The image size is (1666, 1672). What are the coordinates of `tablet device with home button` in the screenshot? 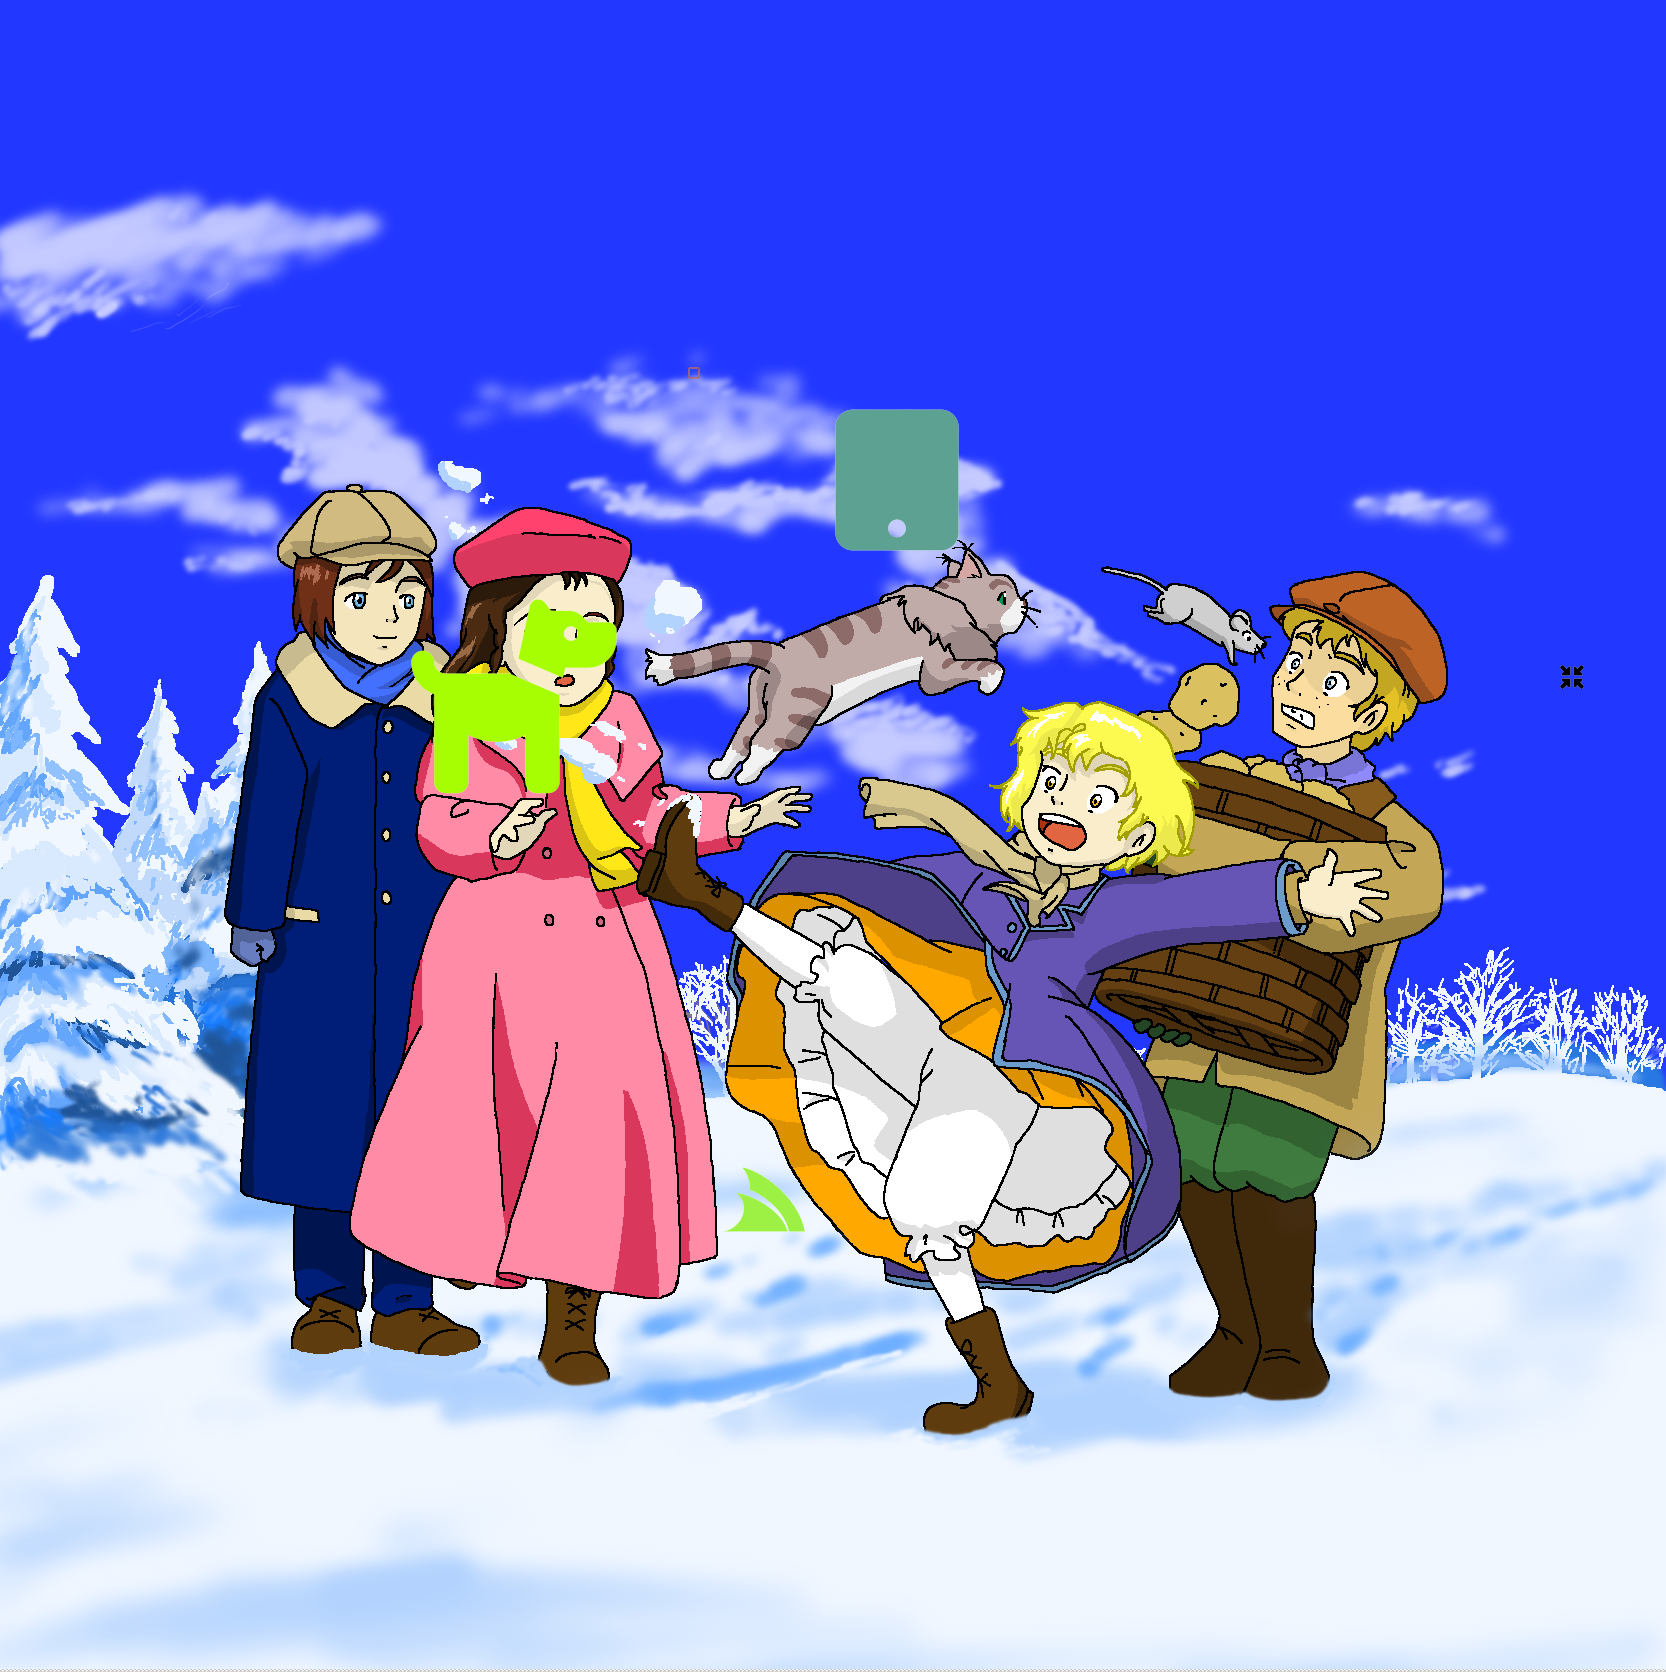 It's located at (897, 480).